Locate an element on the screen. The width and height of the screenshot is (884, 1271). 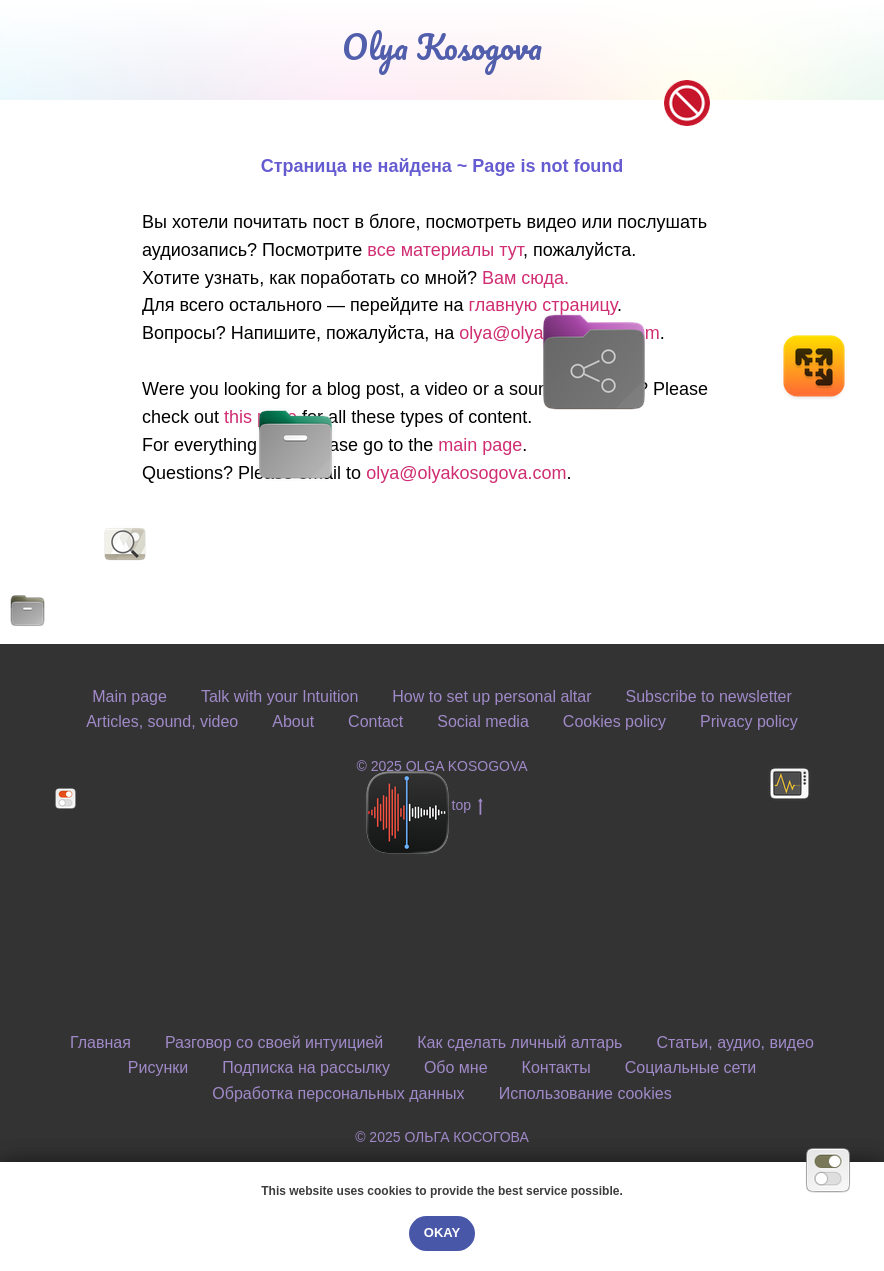
open desktop preferences or settings is located at coordinates (65, 798).